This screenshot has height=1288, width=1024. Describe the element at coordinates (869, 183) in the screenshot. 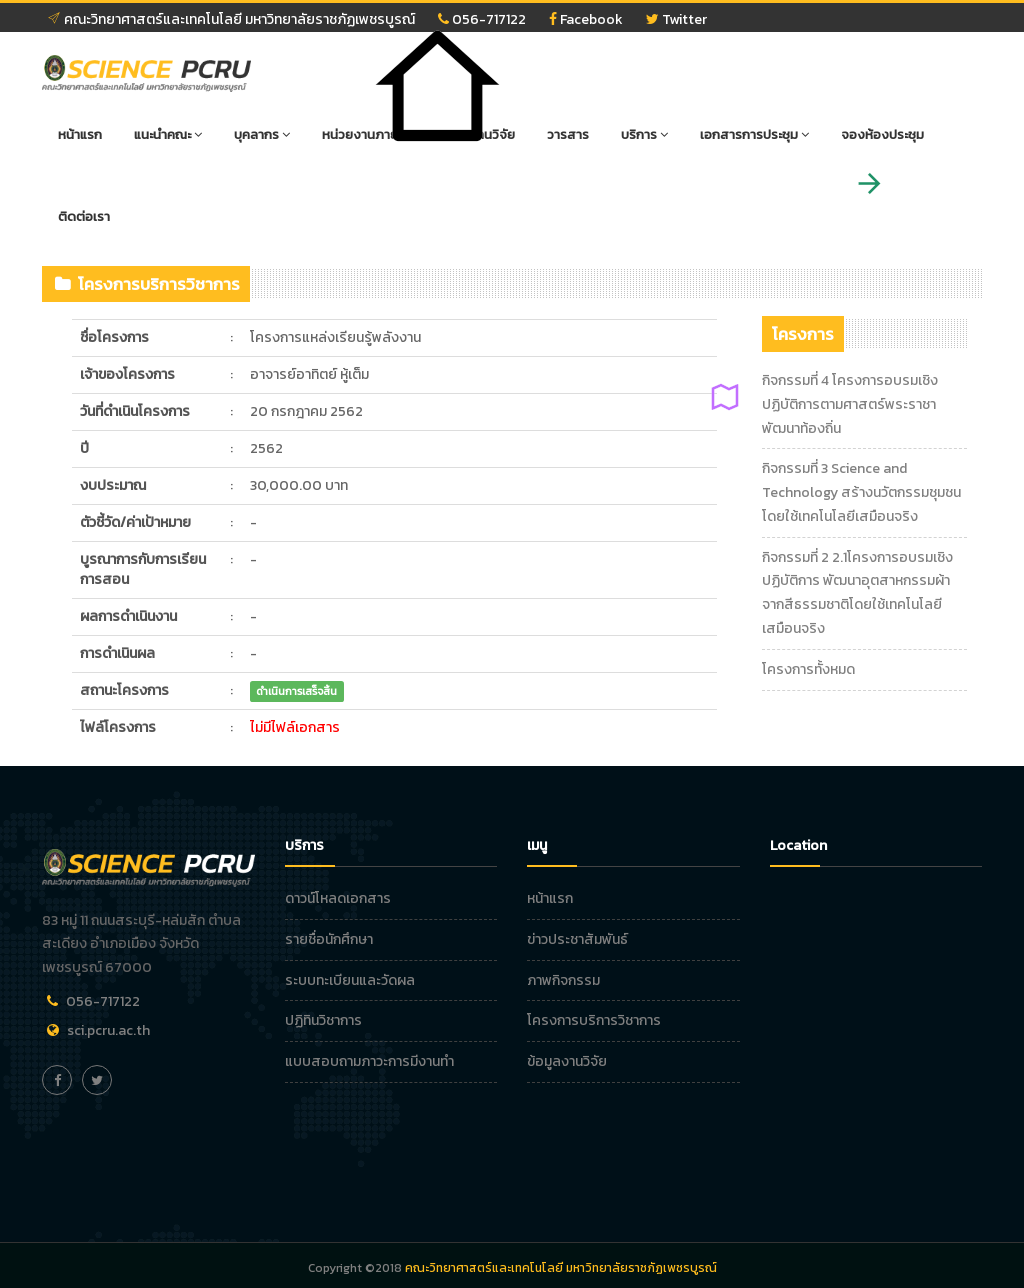

I see `navigate to the next item or screen` at that location.